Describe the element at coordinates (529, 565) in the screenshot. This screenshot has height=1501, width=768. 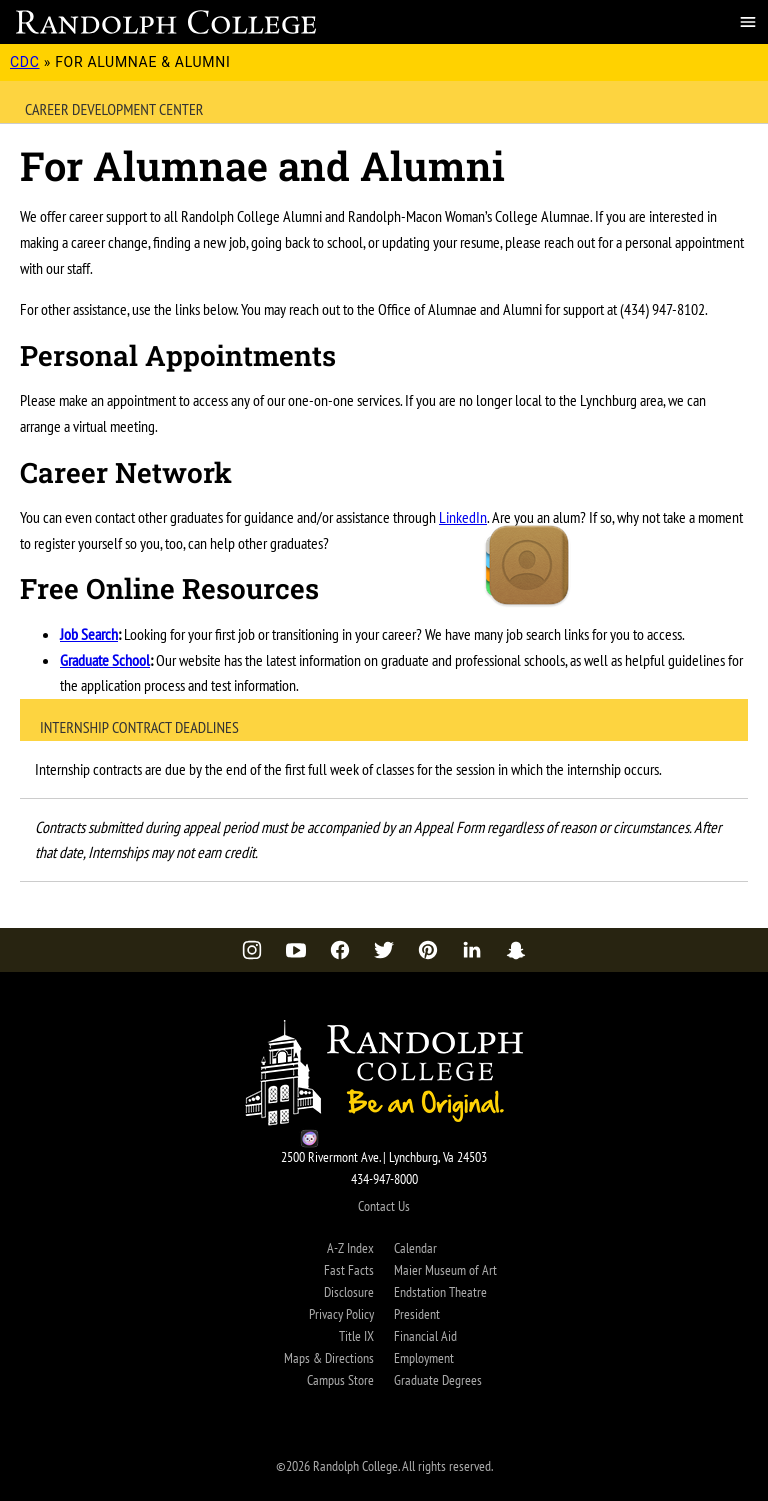
I see `open the contacts app` at that location.